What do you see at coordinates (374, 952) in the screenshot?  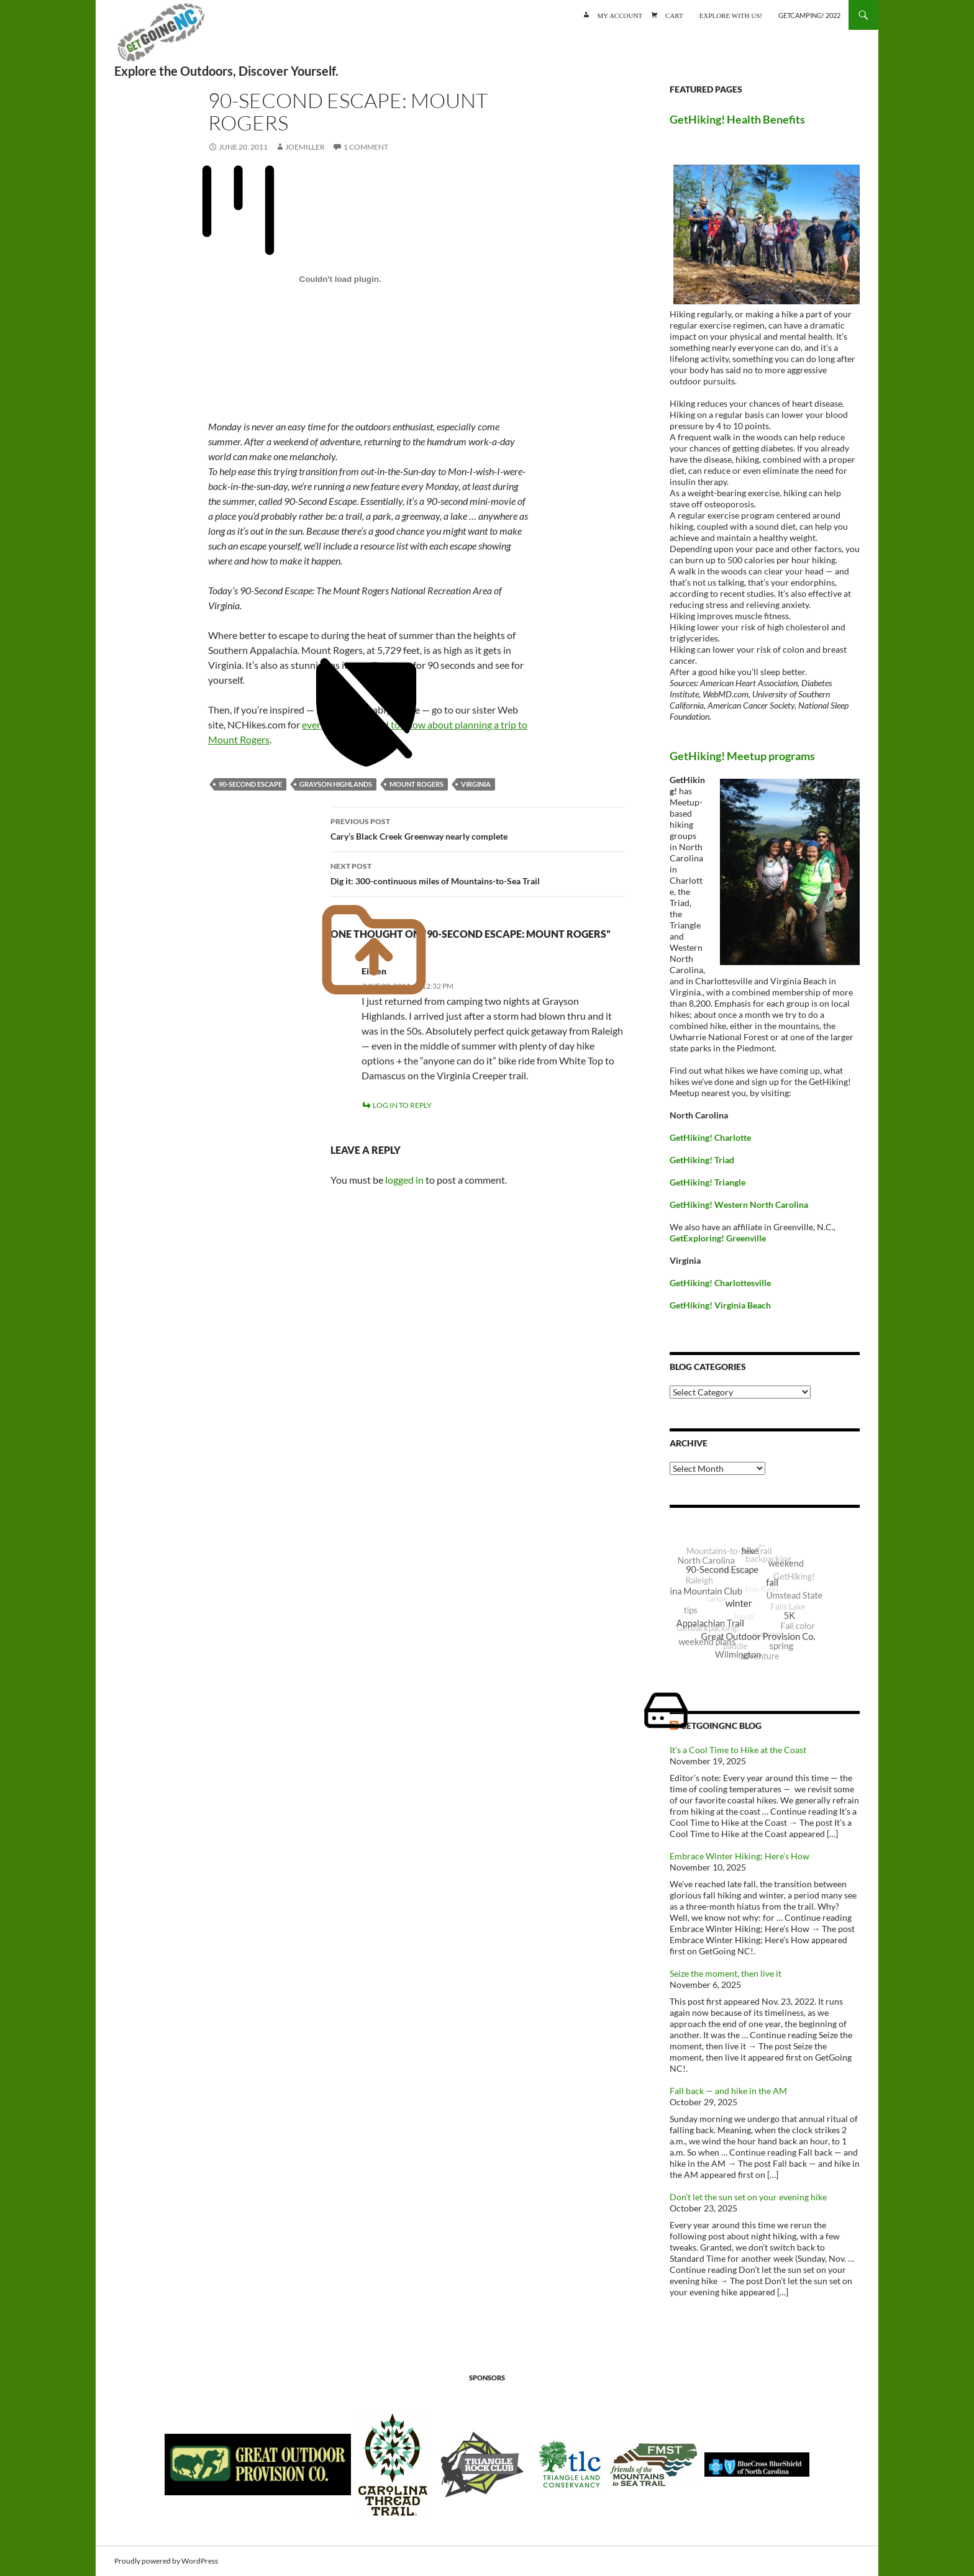 I see `upload files to this folder` at bounding box center [374, 952].